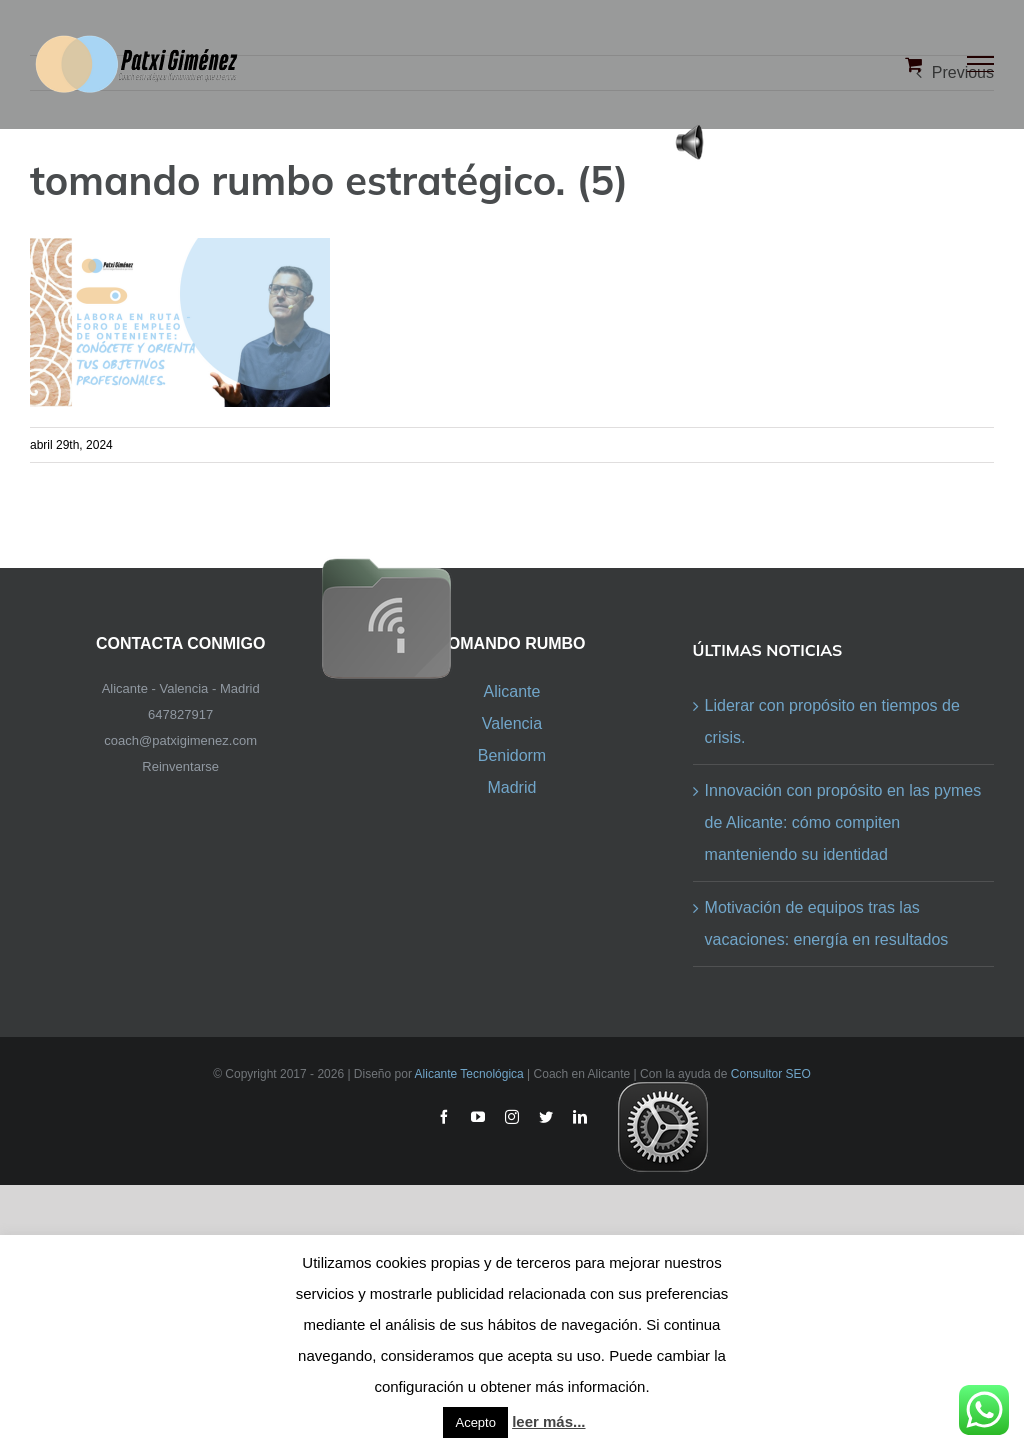 Image resolution: width=1024 pixels, height=1450 pixels. What do you see at coordinates (663, 1127) in the screenshot?
I see `open system settings` at bounding box center [663, 1127].